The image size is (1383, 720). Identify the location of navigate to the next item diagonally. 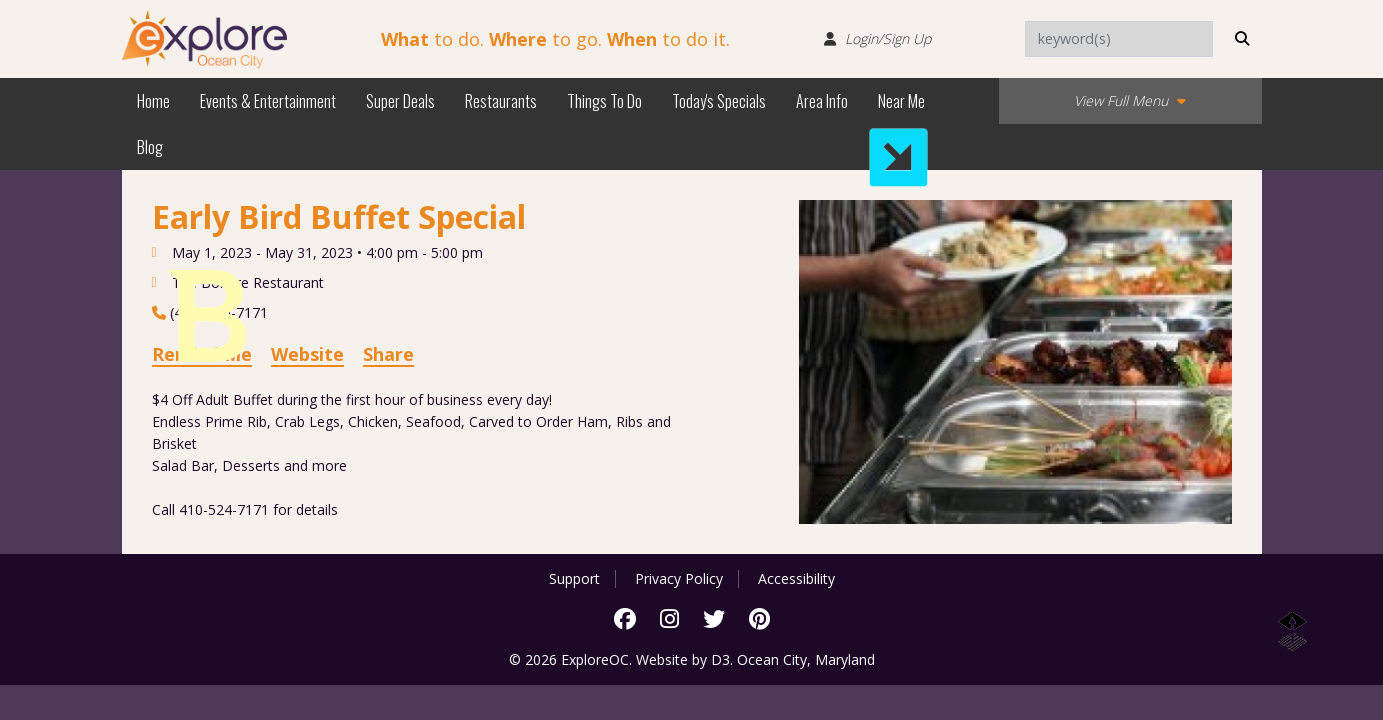
(898, 157).